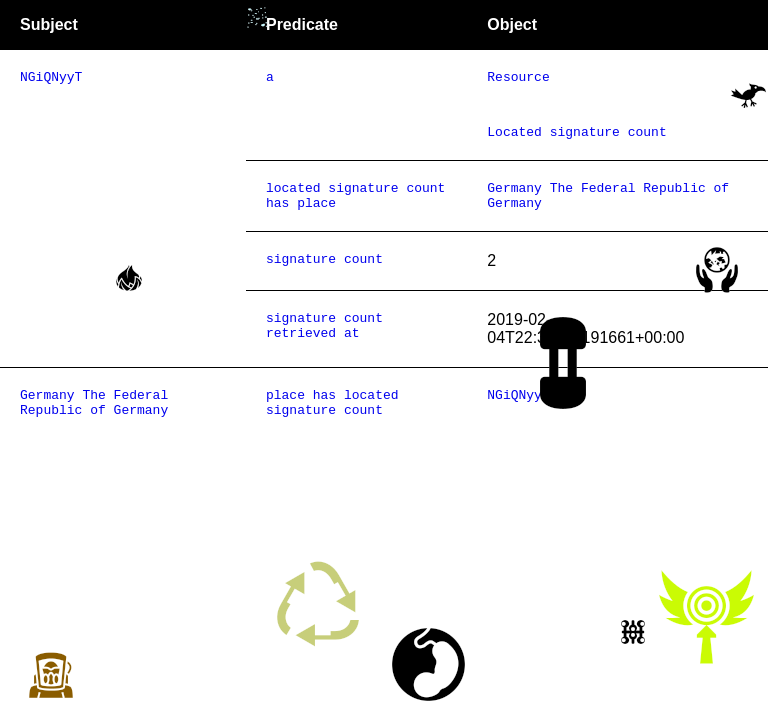  What do you see at coordinates (706, 616) in the screenshot?
I see `track a moving objective or target` at bounding box center [706, 616].